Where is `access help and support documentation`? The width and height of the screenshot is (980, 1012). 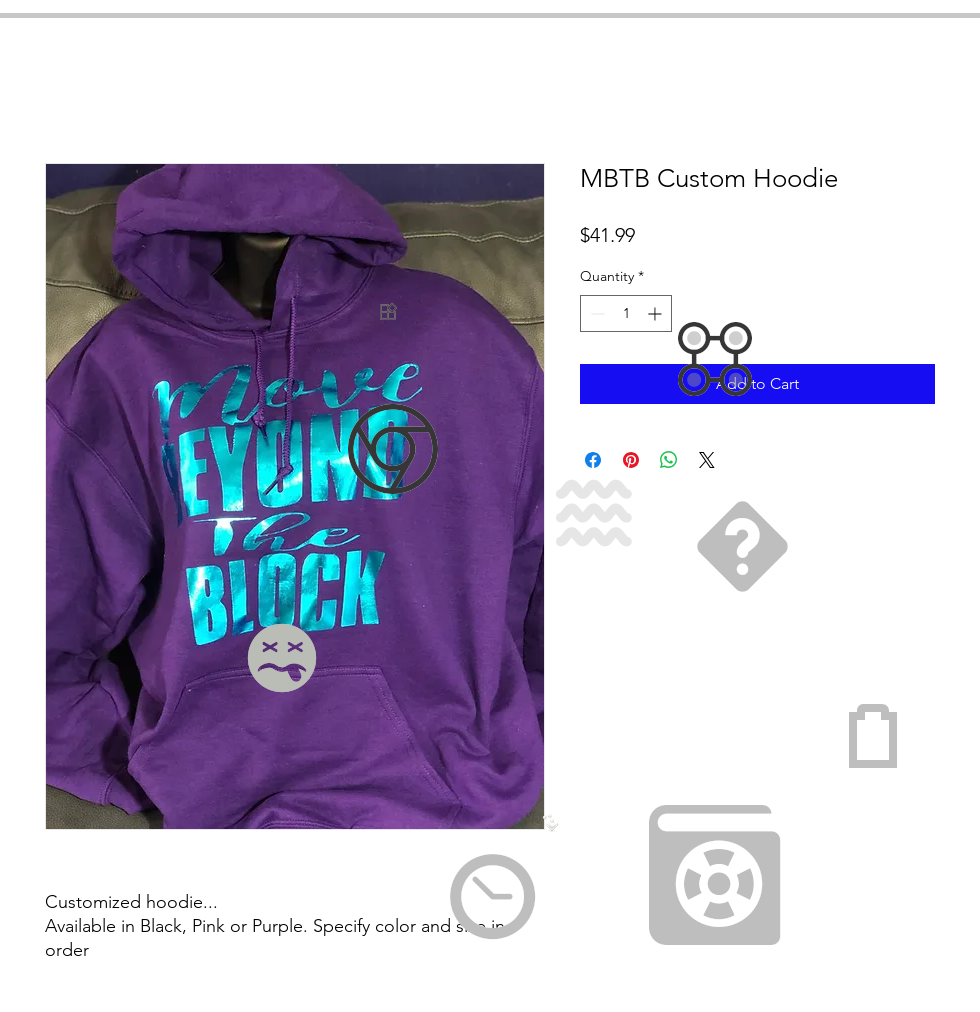 access help and support documentation is located at coordinates (719, 875).